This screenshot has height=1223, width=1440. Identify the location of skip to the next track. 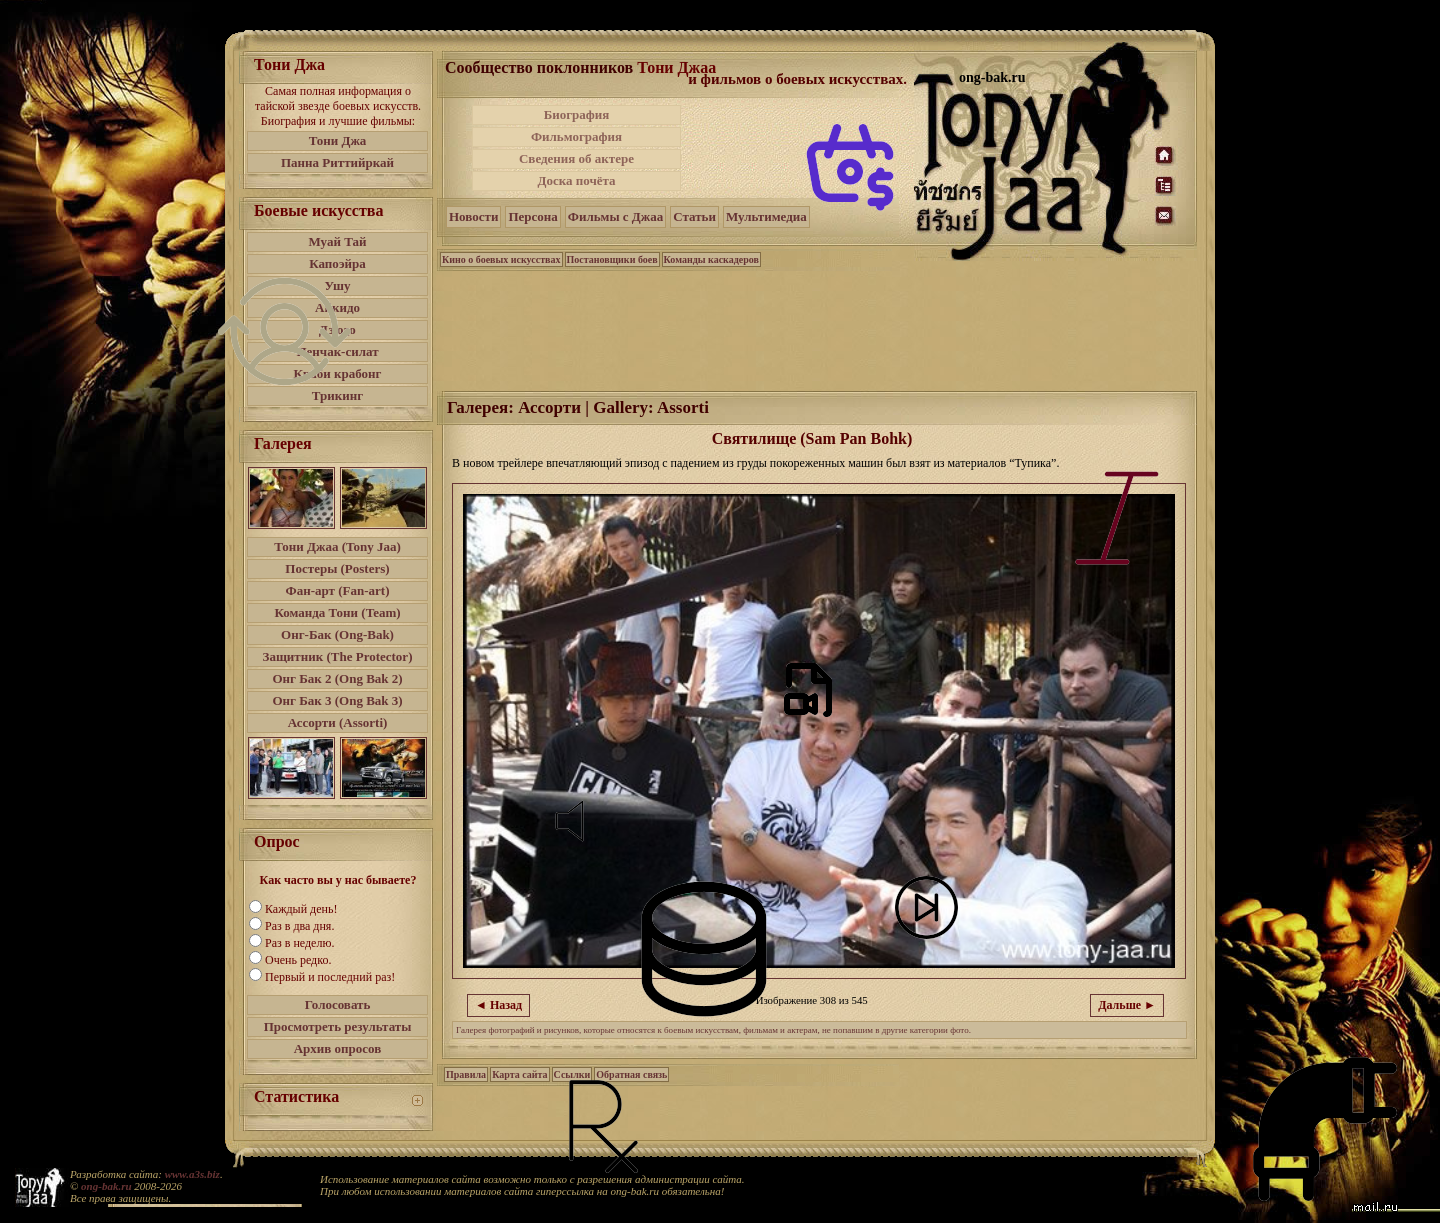
(926, 907).